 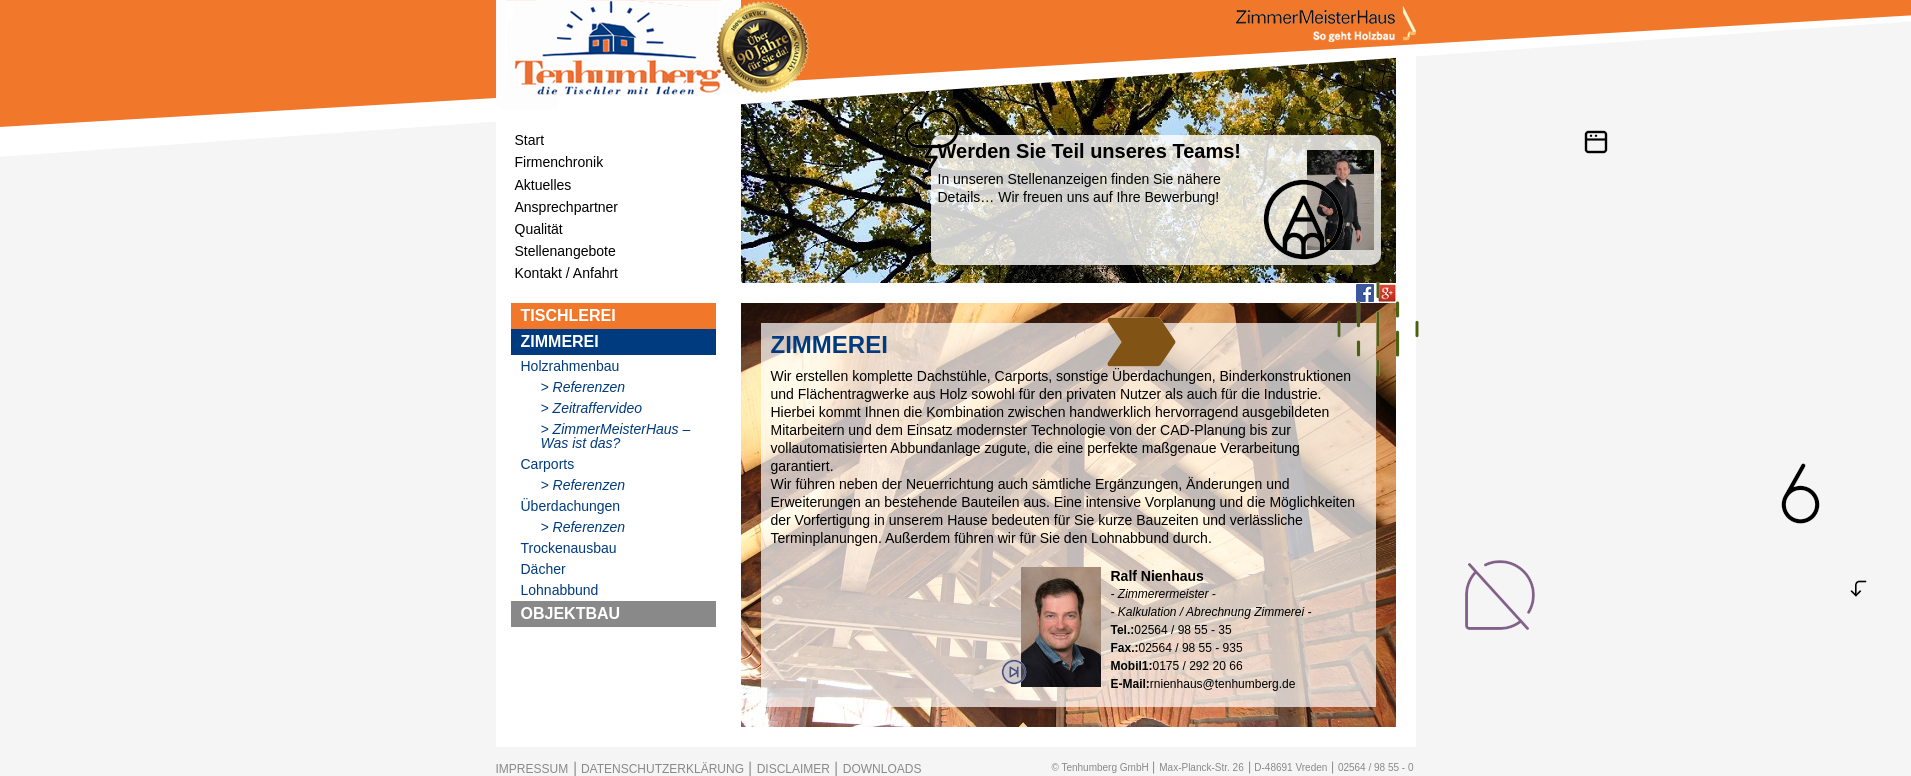 I want to click on indicates thunderstorm or severe weather conditions, so click(x=932, y=138).